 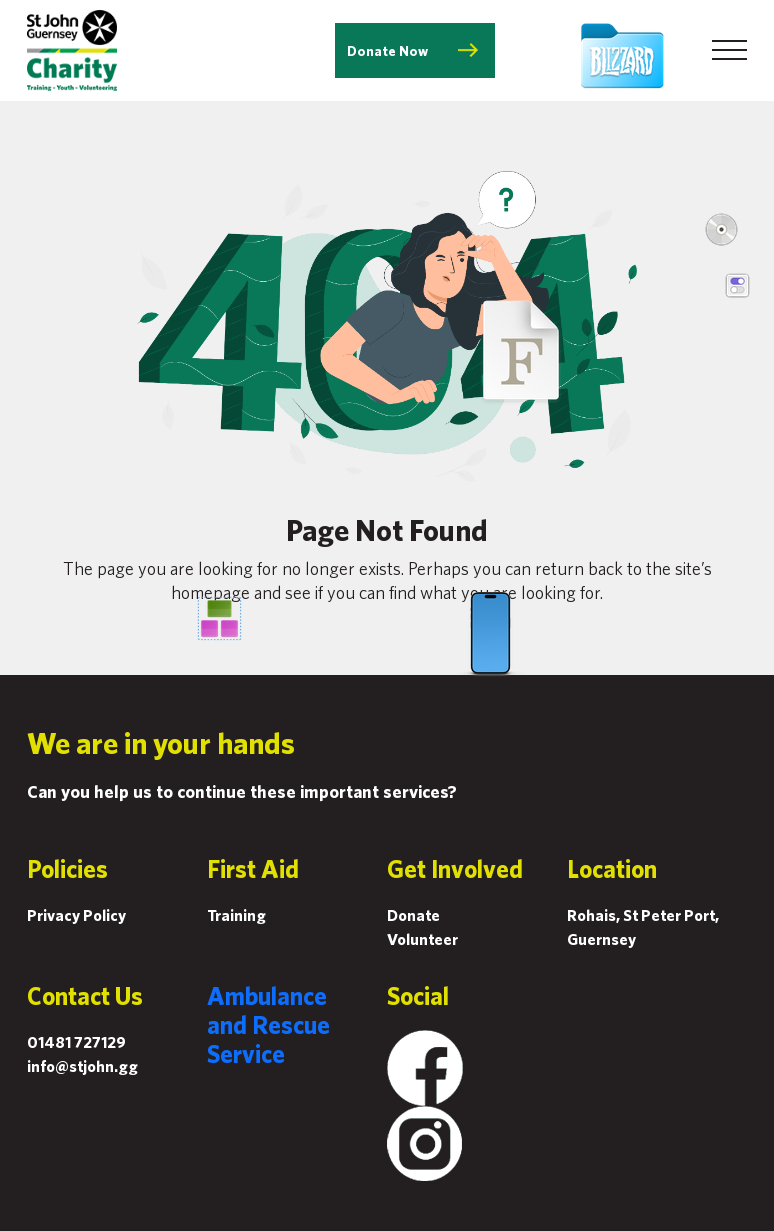 I want to click on iPhone 14 Pro device icon, so click(x=490, y=634).